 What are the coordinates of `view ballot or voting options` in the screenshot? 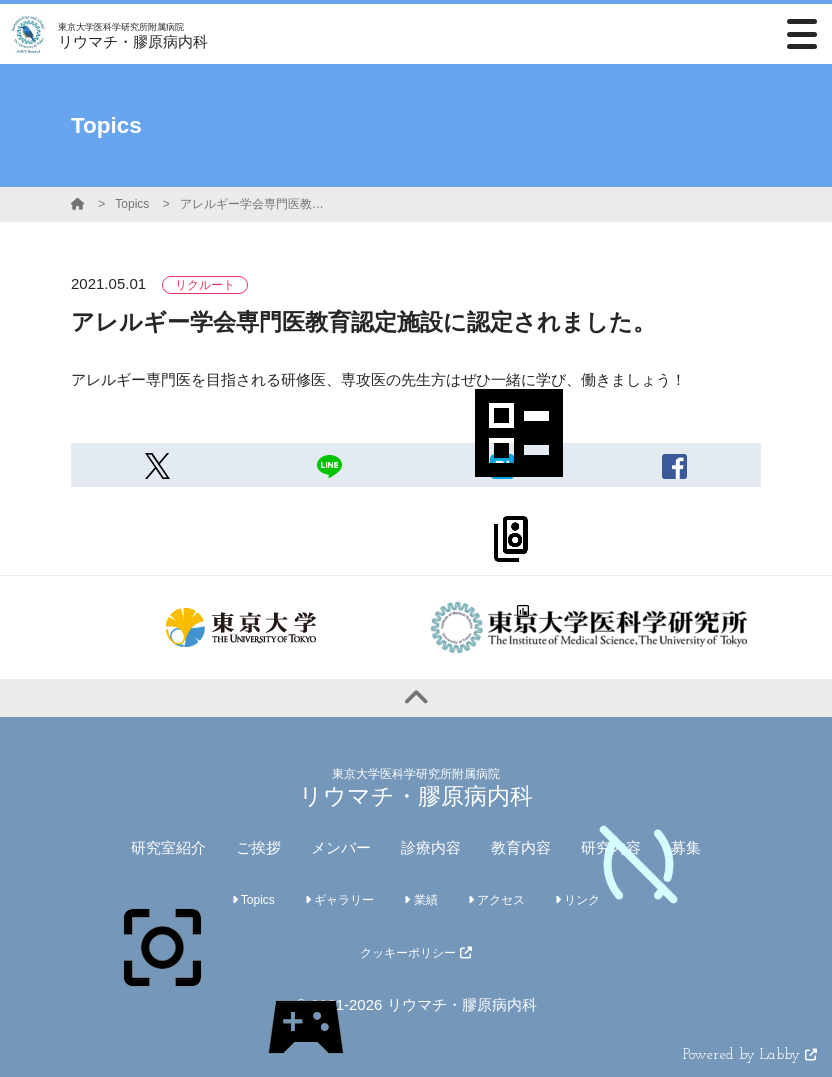 It's located at (519, 433).